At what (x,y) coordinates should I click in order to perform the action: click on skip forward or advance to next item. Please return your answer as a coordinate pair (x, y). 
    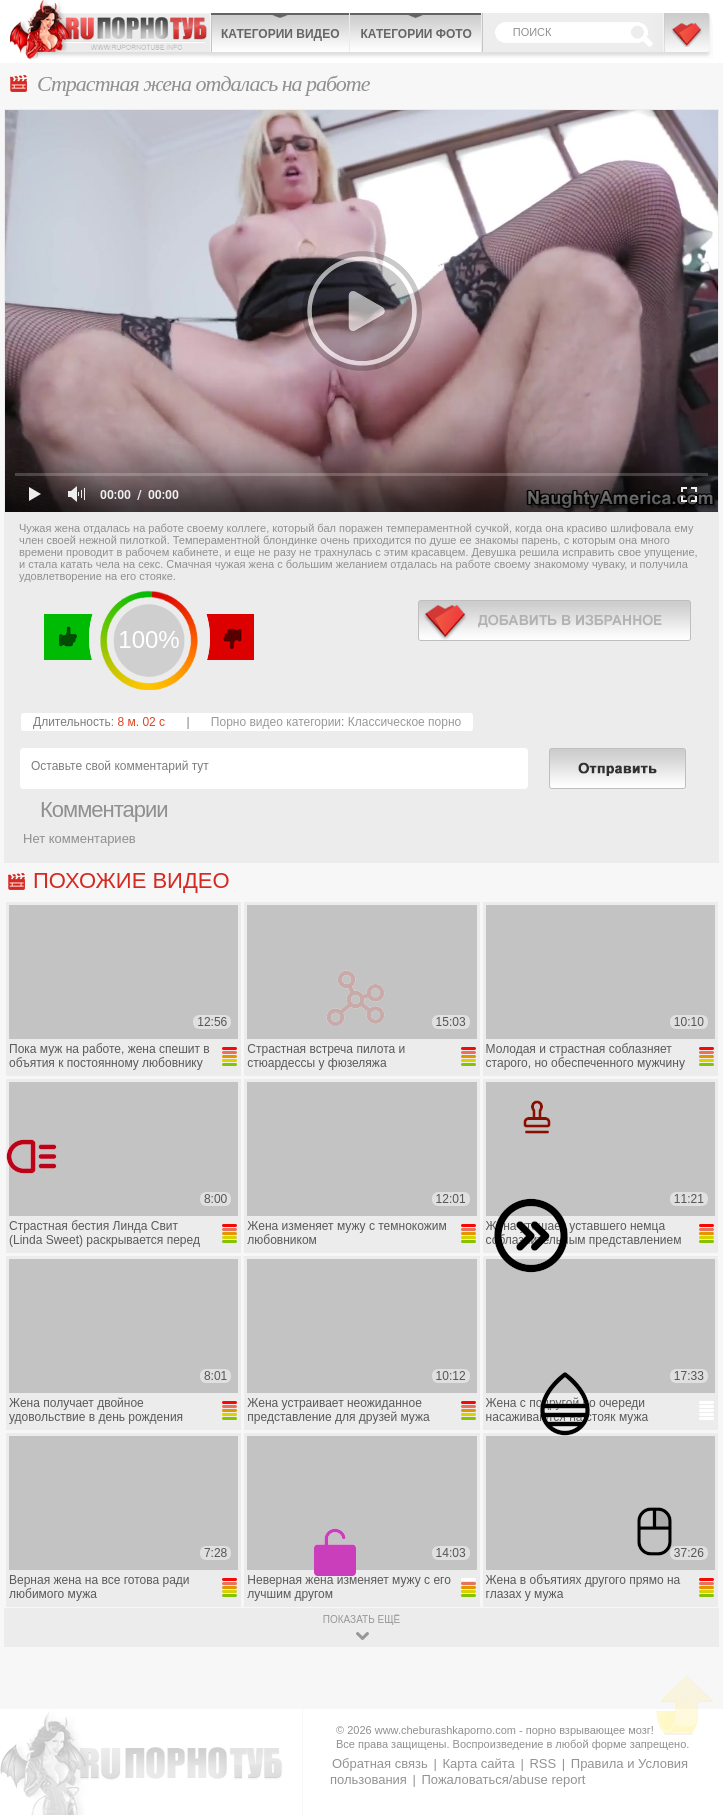
    Looking at the image, I should click on (531, 1236).